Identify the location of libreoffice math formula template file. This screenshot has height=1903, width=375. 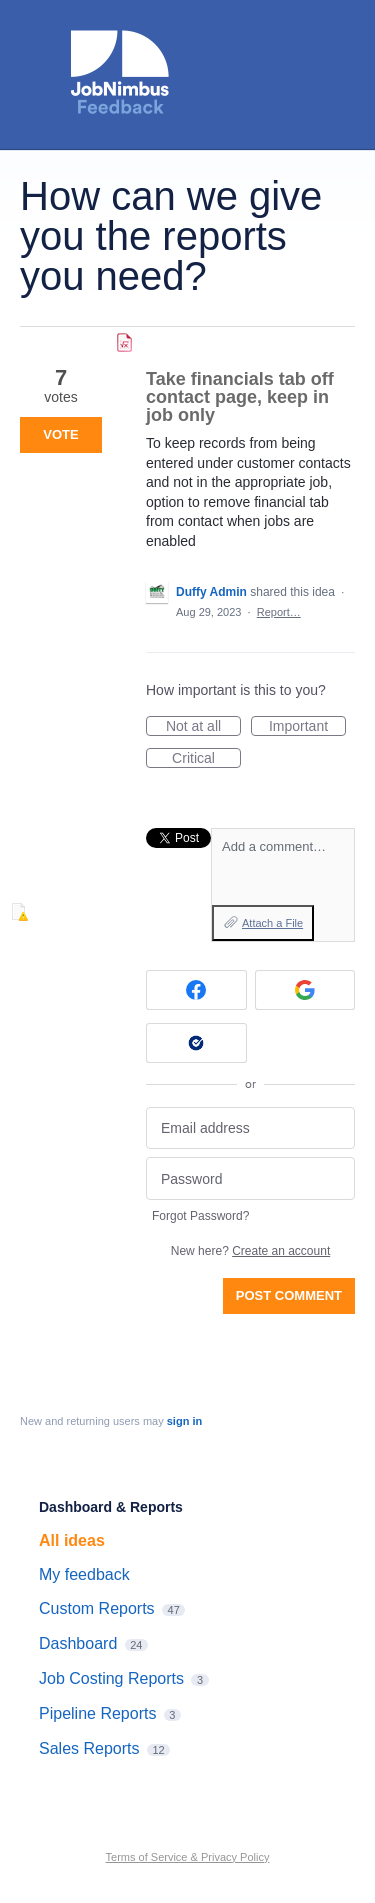
(124, 342).